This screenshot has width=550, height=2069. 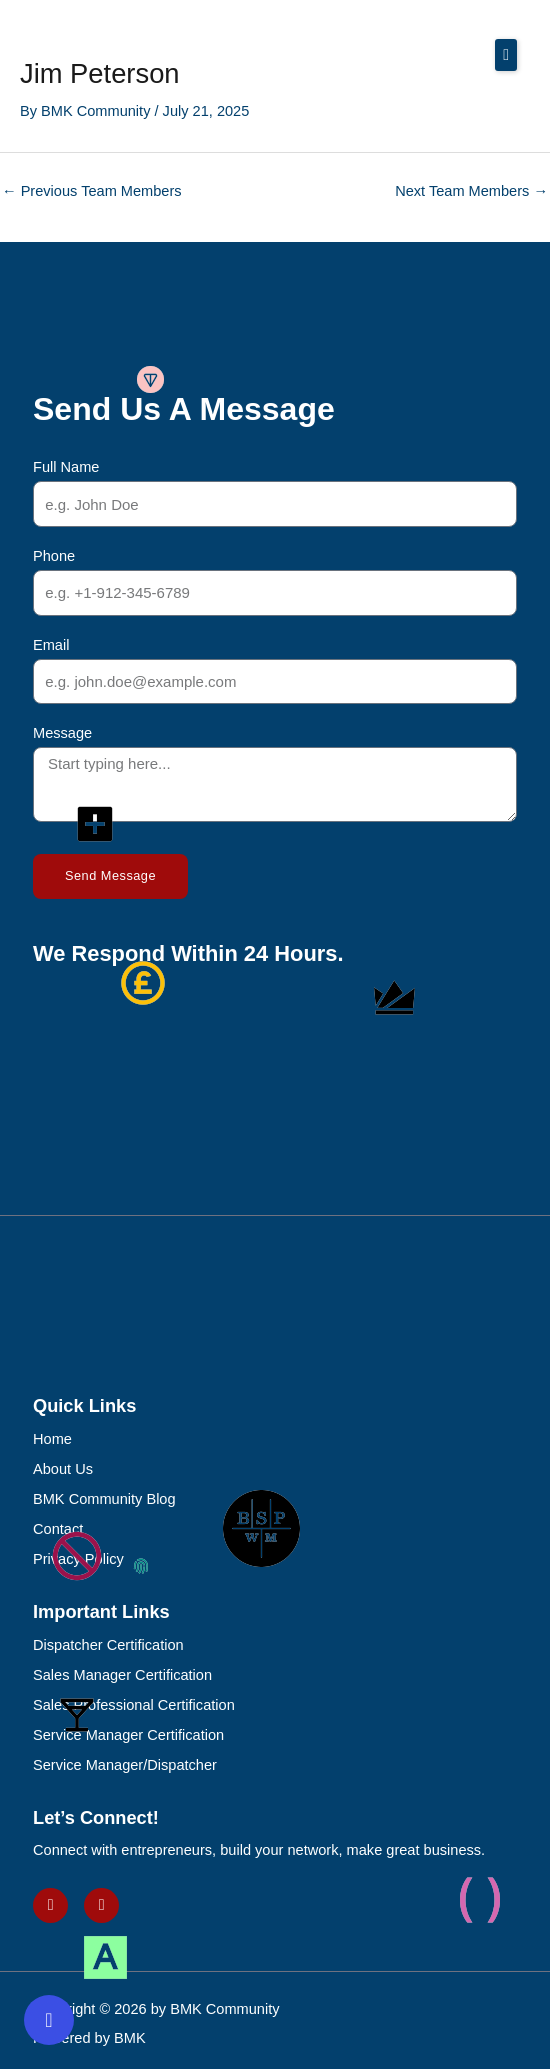 What do you see at coordinates (95, 824) in the screenshot?
I see `add a new item or content` at bounding box center [95, 824].